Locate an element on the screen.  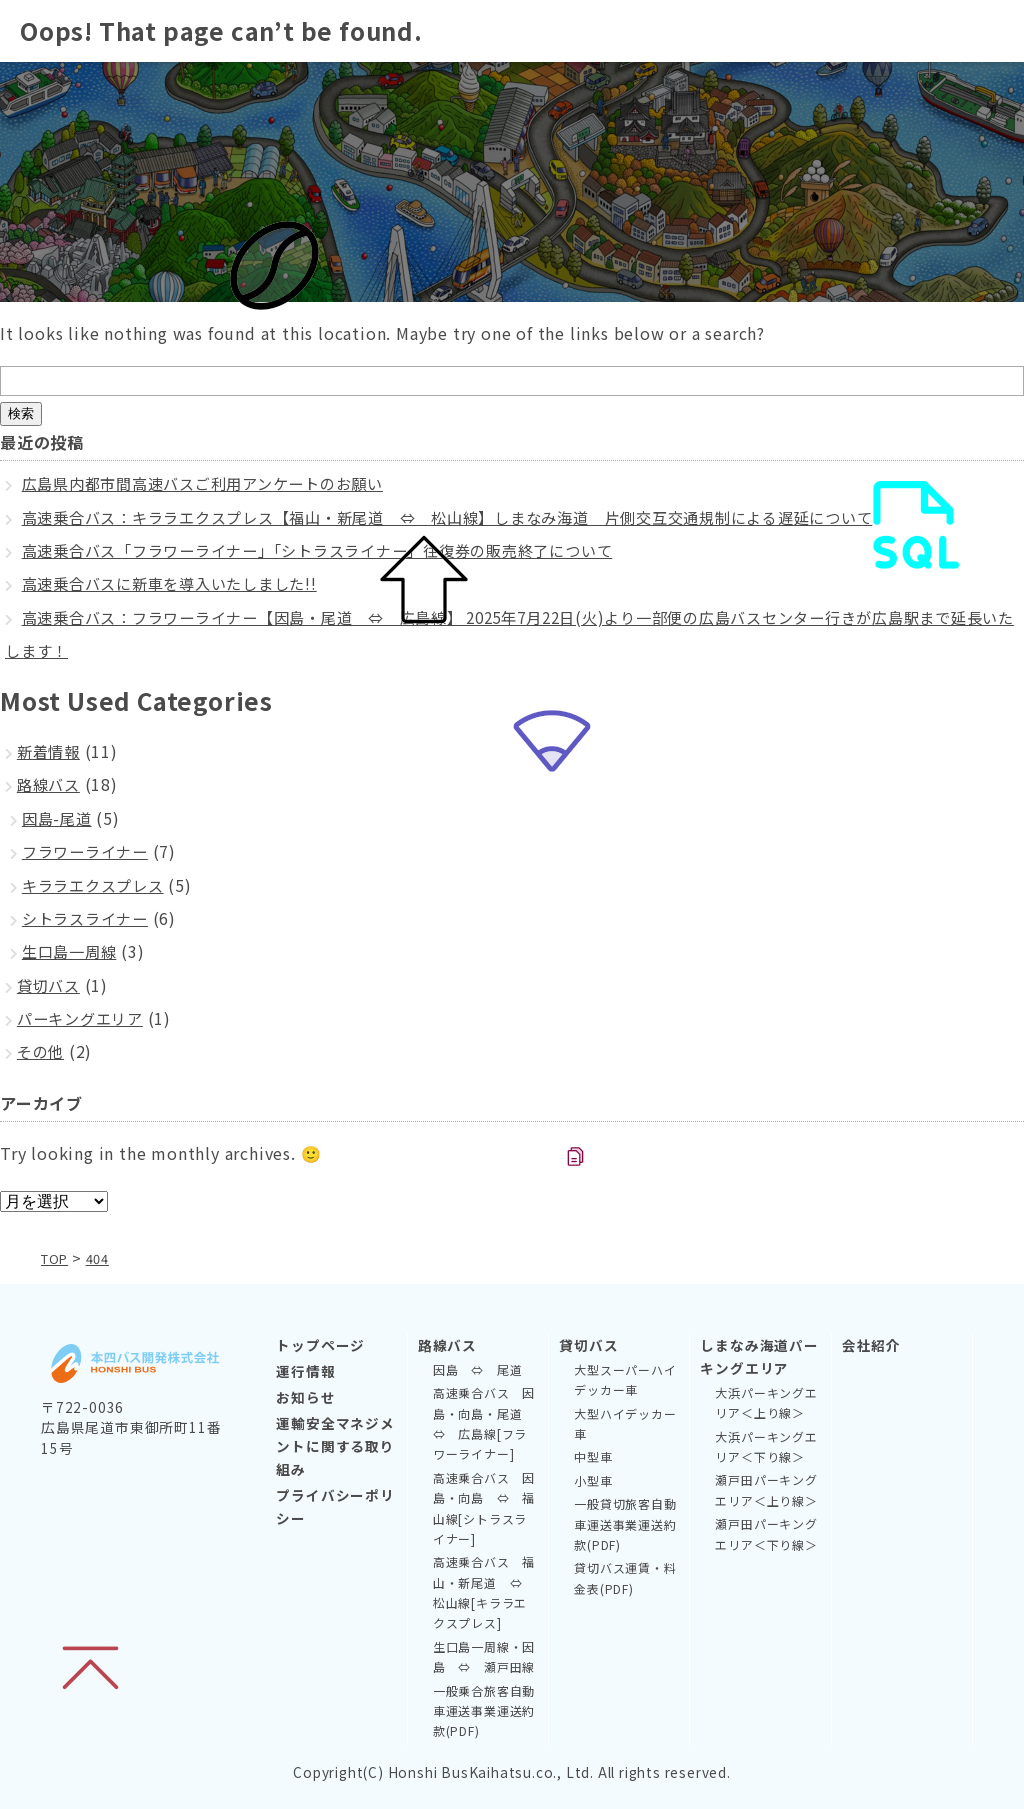
indicates weak wifi signal strength is located at coordinates (552, 741).